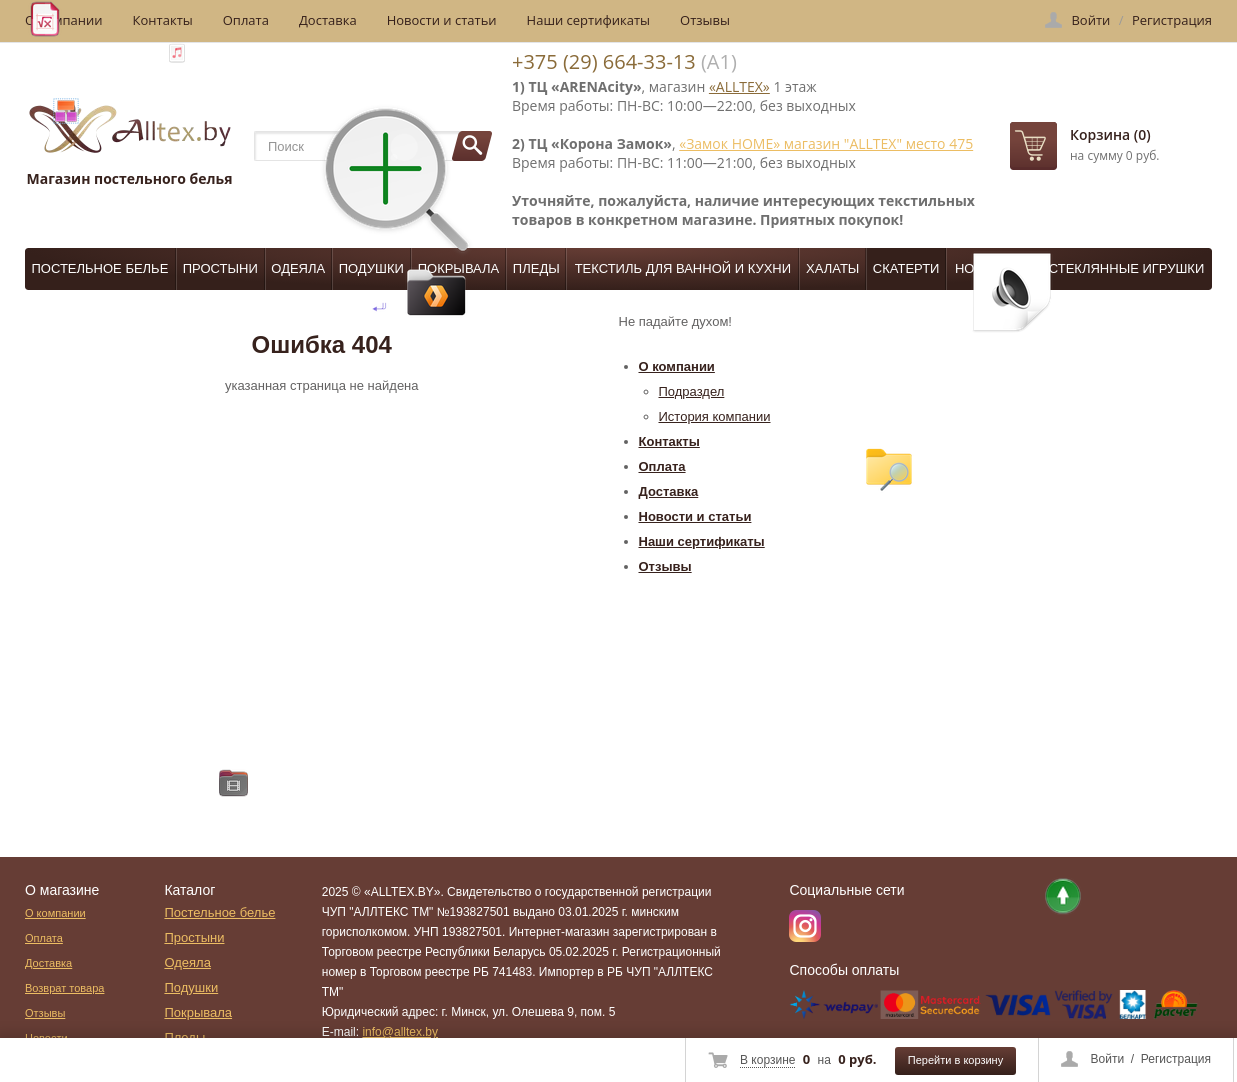 The height and width of the screenshot is (1082, 1237). What do you see at coordinates (45, 19) in the screenshot?
I see `a libreoffice math formula file` at bounding box center [45, 19].